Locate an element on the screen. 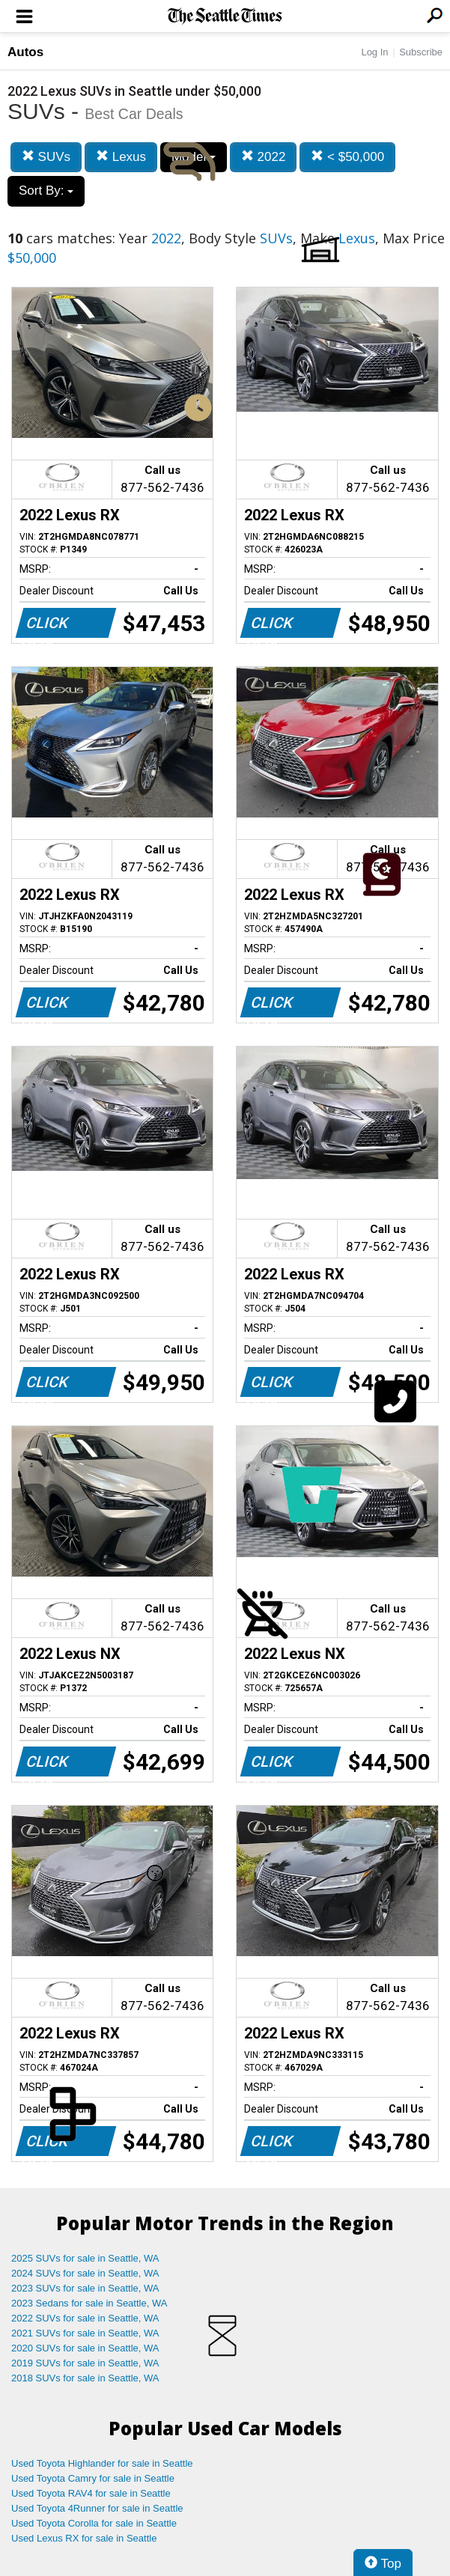 The width and height of the screenshot is (450, 2576). send a kiss or blowing kiss emoji is located at coordinates (155, 1873).